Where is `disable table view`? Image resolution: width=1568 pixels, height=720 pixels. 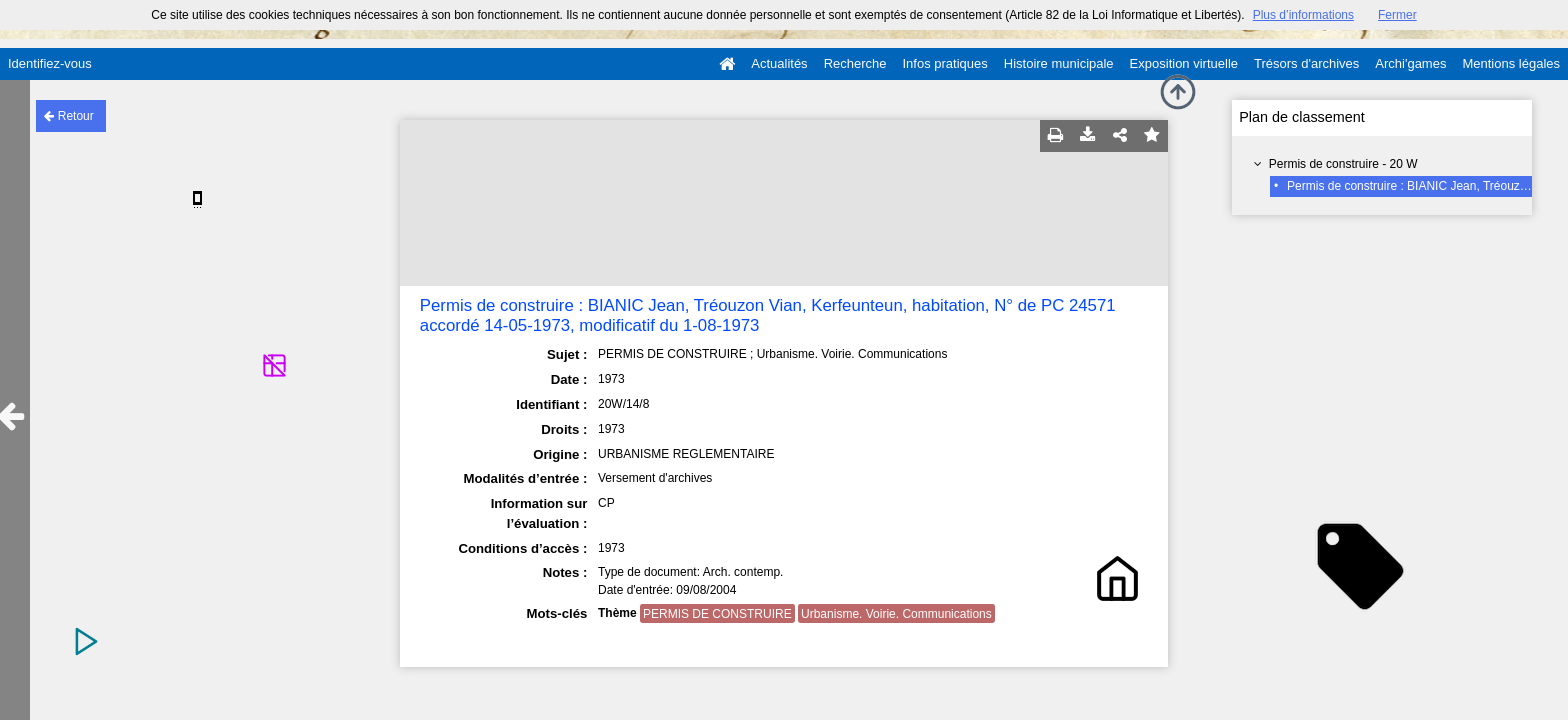
disable table view is located at coordinates (274, 365).